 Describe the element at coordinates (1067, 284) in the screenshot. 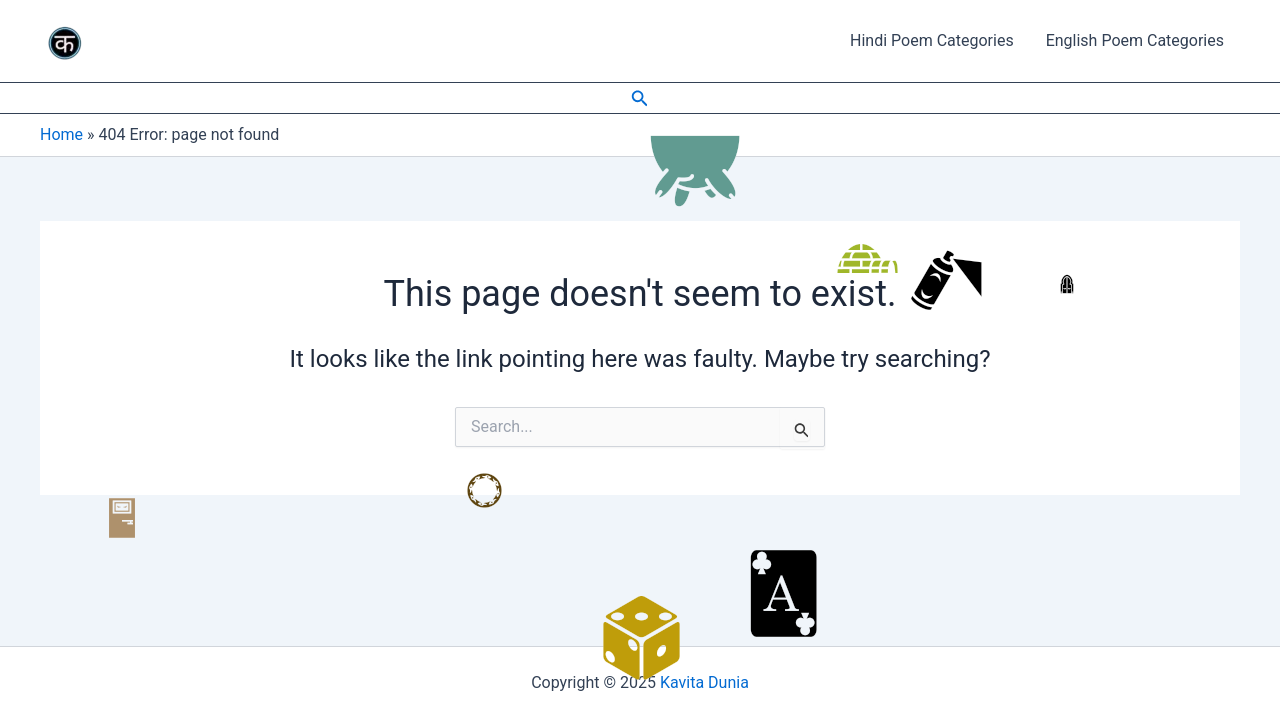

I see `enter a palace or themed location` at that location.